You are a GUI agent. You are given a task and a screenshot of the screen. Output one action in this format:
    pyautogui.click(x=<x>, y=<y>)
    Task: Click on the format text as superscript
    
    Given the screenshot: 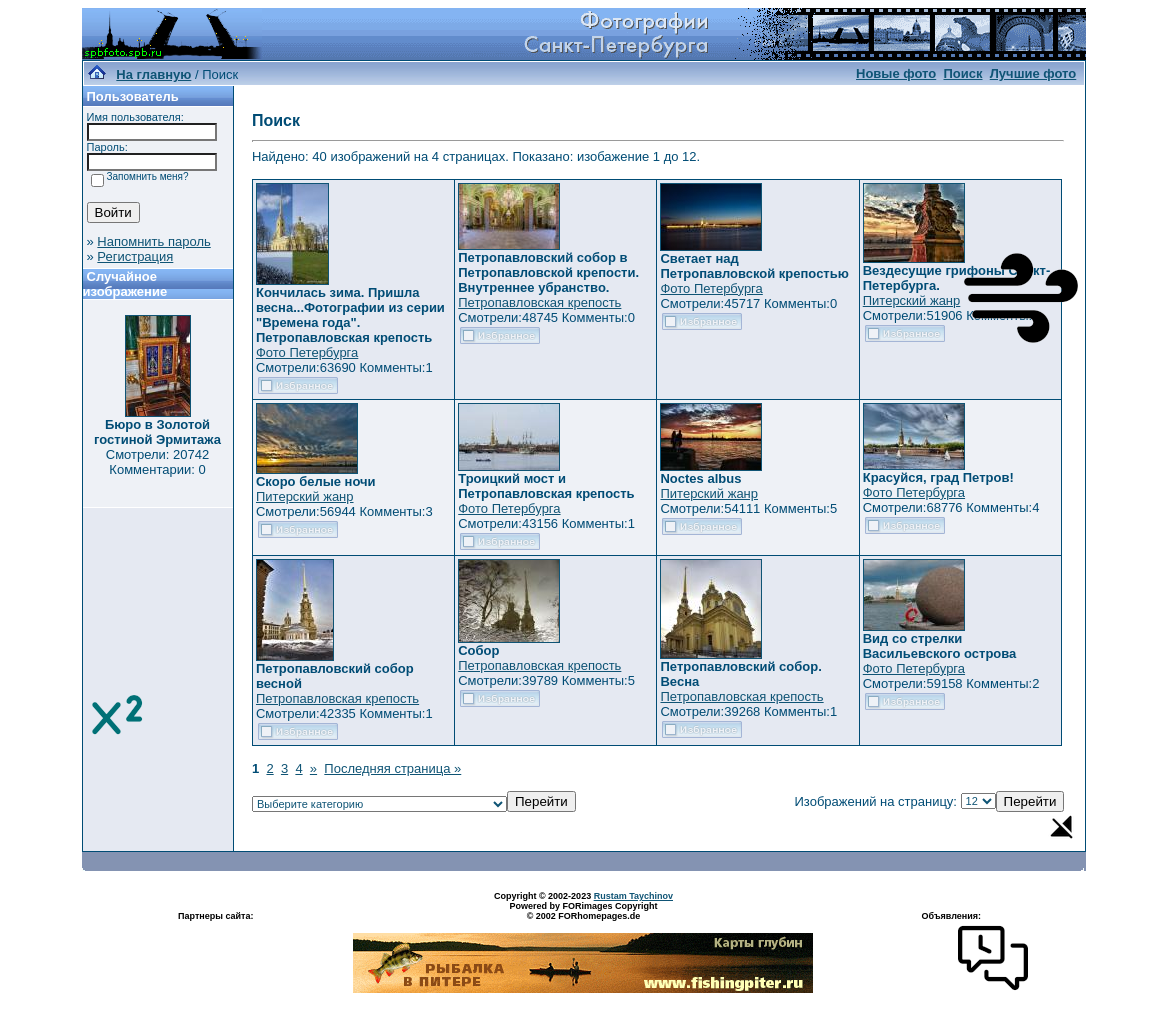 What is the action you would take?
    pyautogui.click(x=114, y=715)
    